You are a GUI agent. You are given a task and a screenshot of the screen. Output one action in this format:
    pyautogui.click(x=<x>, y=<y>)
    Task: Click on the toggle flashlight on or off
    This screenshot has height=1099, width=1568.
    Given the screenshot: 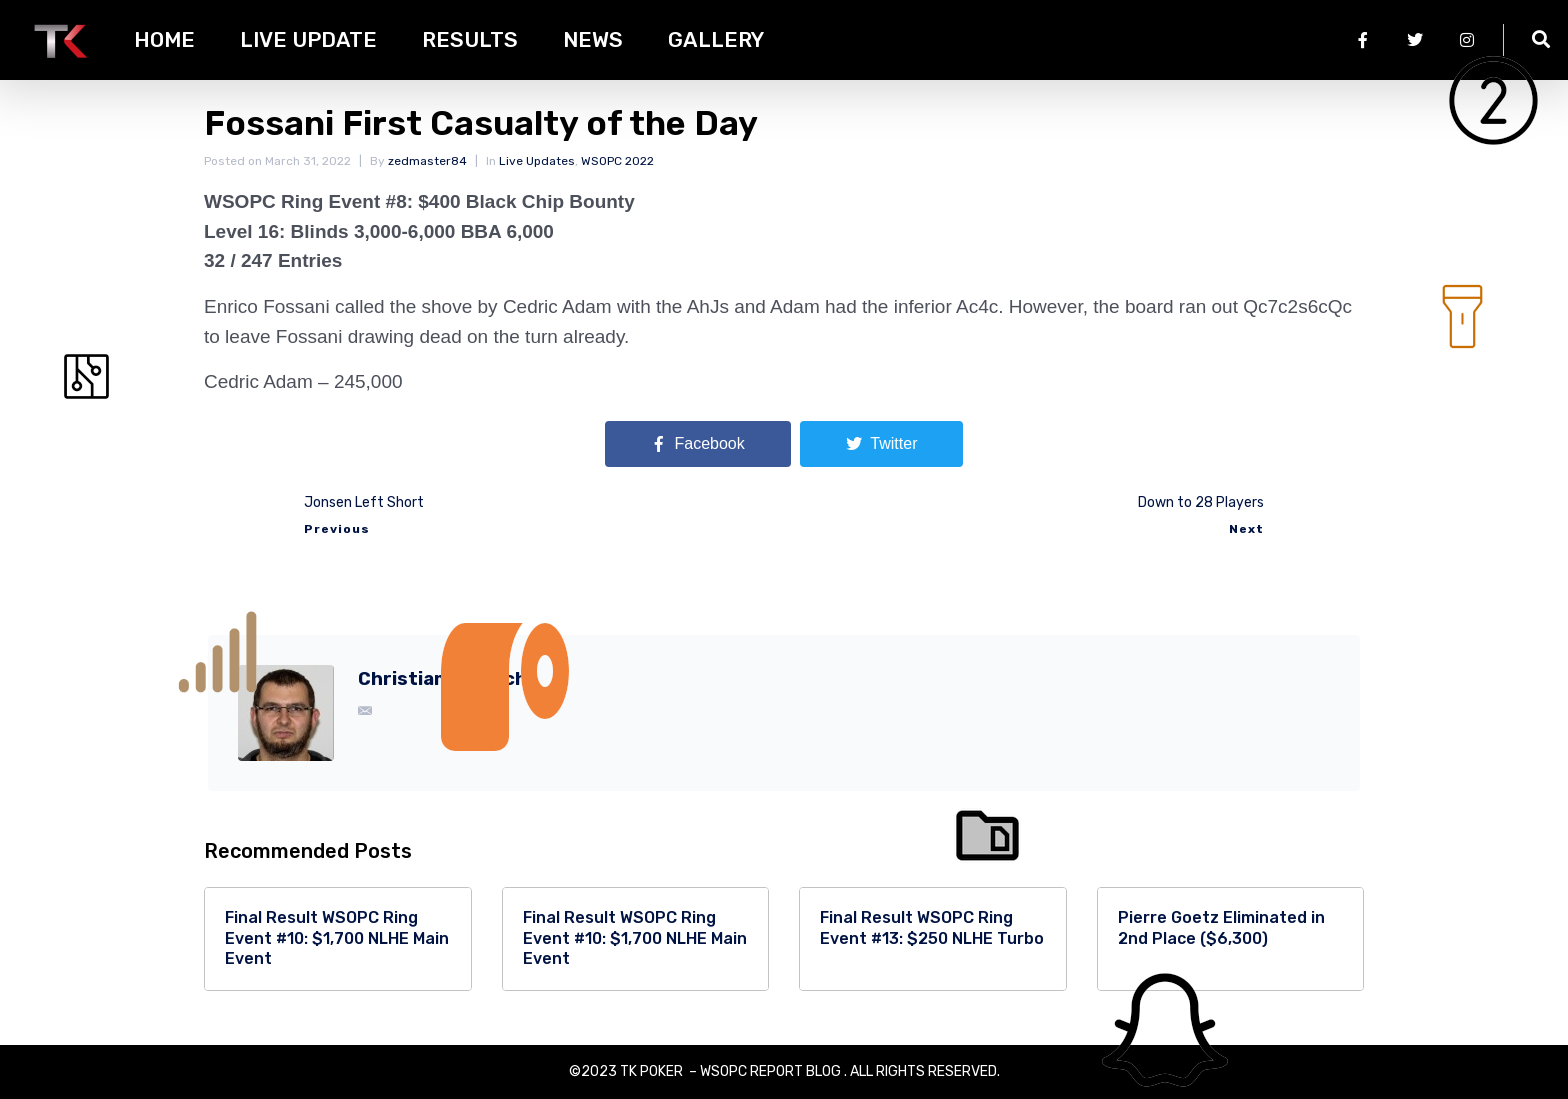 What is the action you would take?
    pyautogui.click(x=1462, y=316)
    